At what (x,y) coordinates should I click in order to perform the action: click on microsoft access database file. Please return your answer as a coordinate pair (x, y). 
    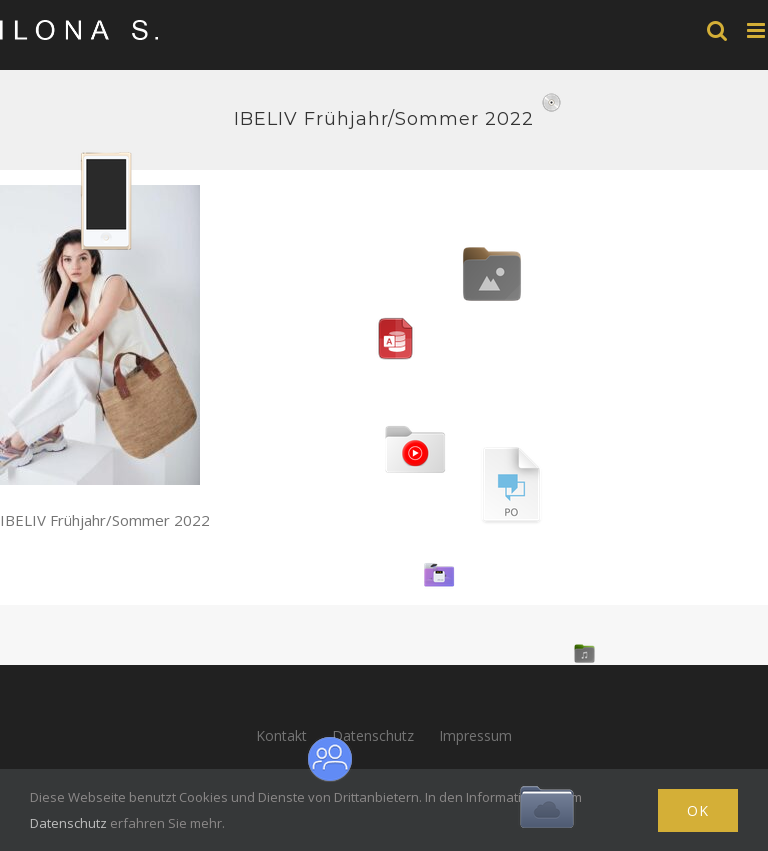
    Looking at the image, I should click on (395, 338).